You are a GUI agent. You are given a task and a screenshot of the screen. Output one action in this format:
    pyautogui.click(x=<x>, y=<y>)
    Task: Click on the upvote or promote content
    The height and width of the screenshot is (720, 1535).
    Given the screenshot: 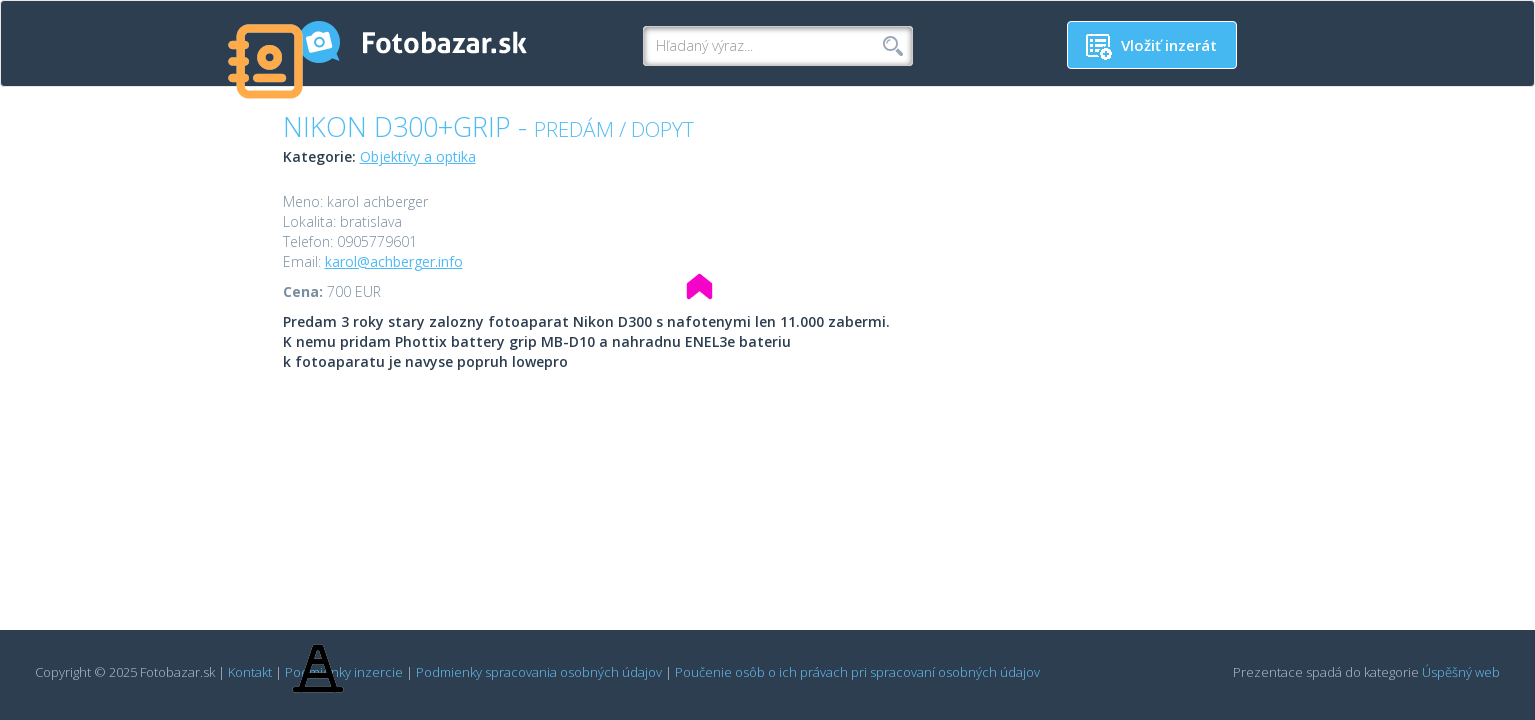 What is the action you would take?
    pyautogui.click(x=699, y=286)
    